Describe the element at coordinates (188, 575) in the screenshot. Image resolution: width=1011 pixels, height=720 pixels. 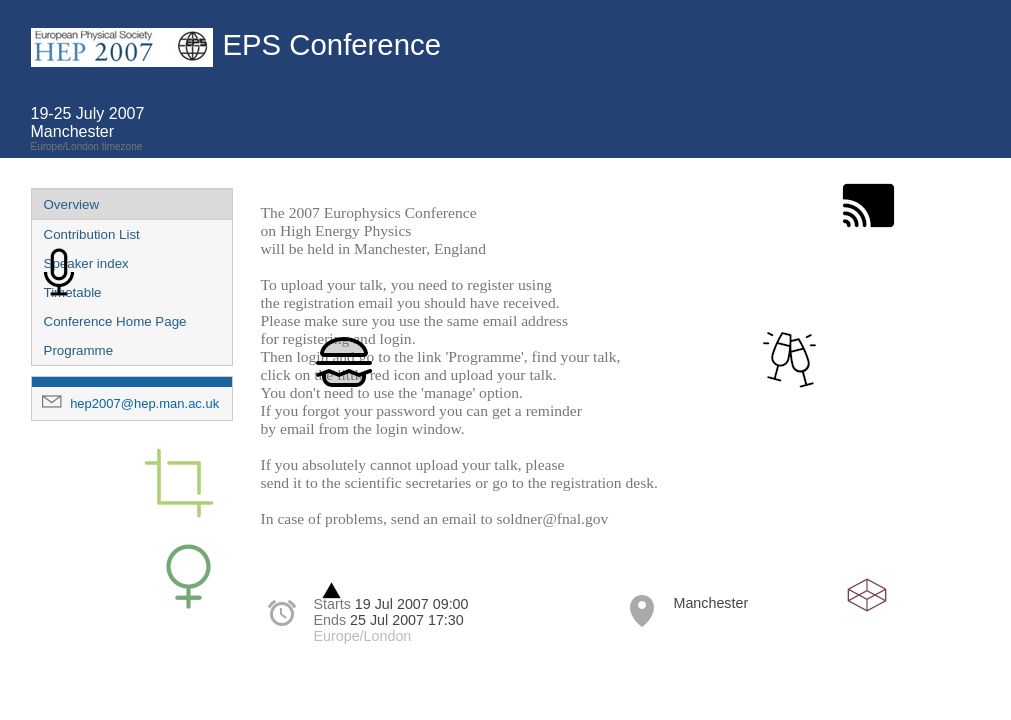
I see `indicates female gender option` at that location.